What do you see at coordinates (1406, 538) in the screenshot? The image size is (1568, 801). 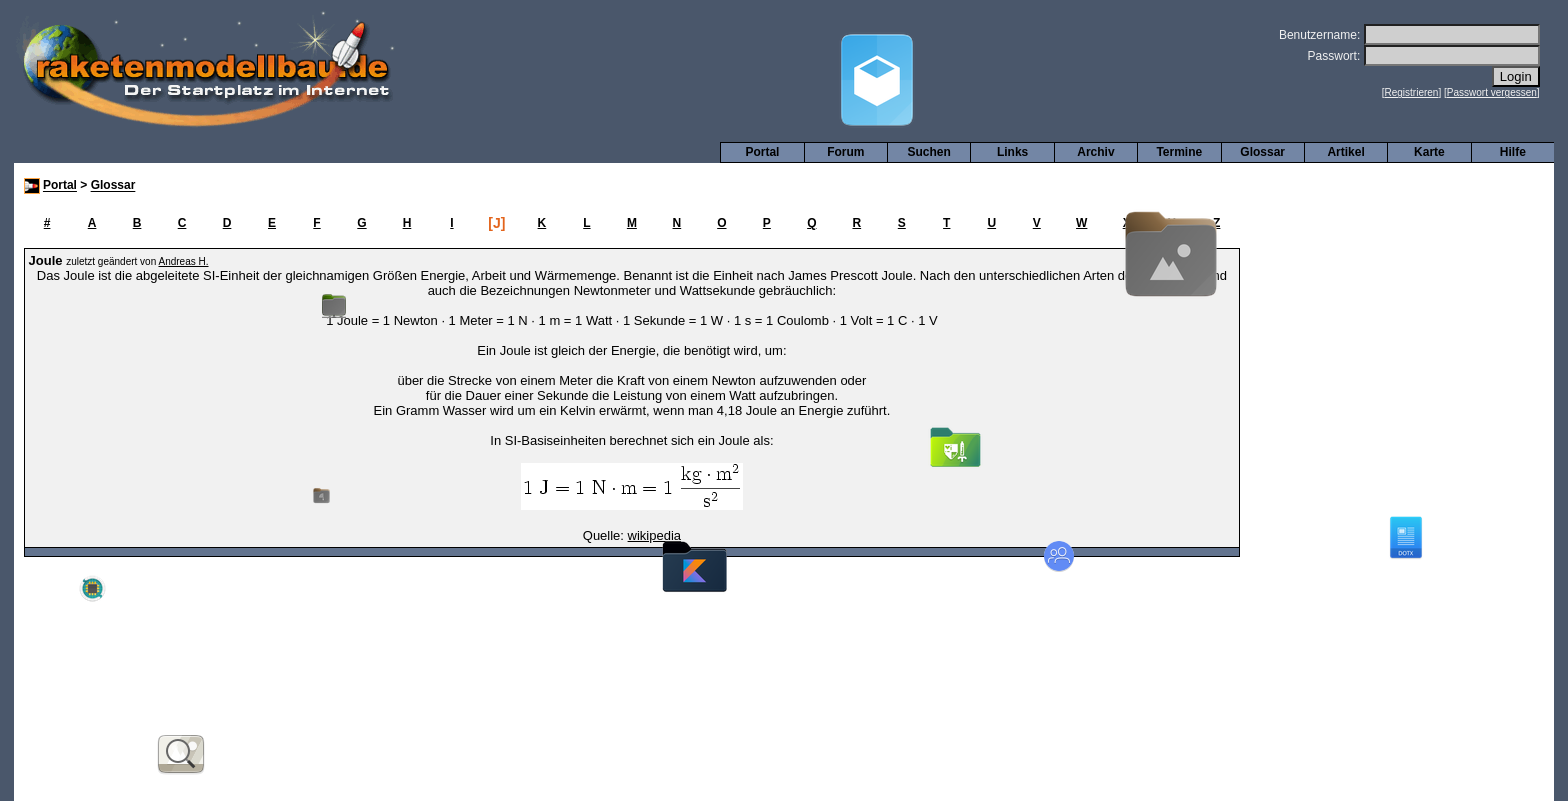 I see `a microsoft word template file (.dotx)` at bounding box center [1406, 538].